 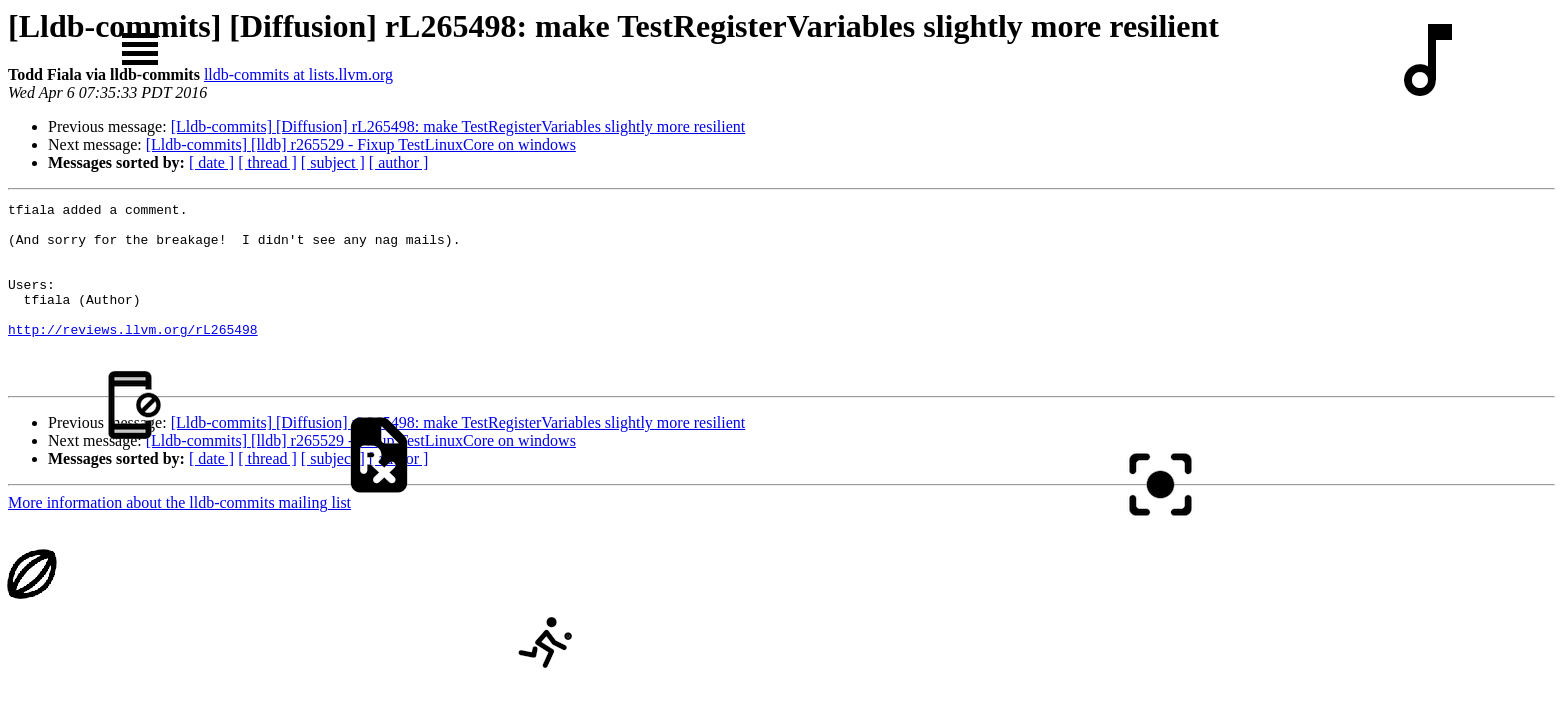 I want to click on block or restrict an app, so click(x=130, y=405).